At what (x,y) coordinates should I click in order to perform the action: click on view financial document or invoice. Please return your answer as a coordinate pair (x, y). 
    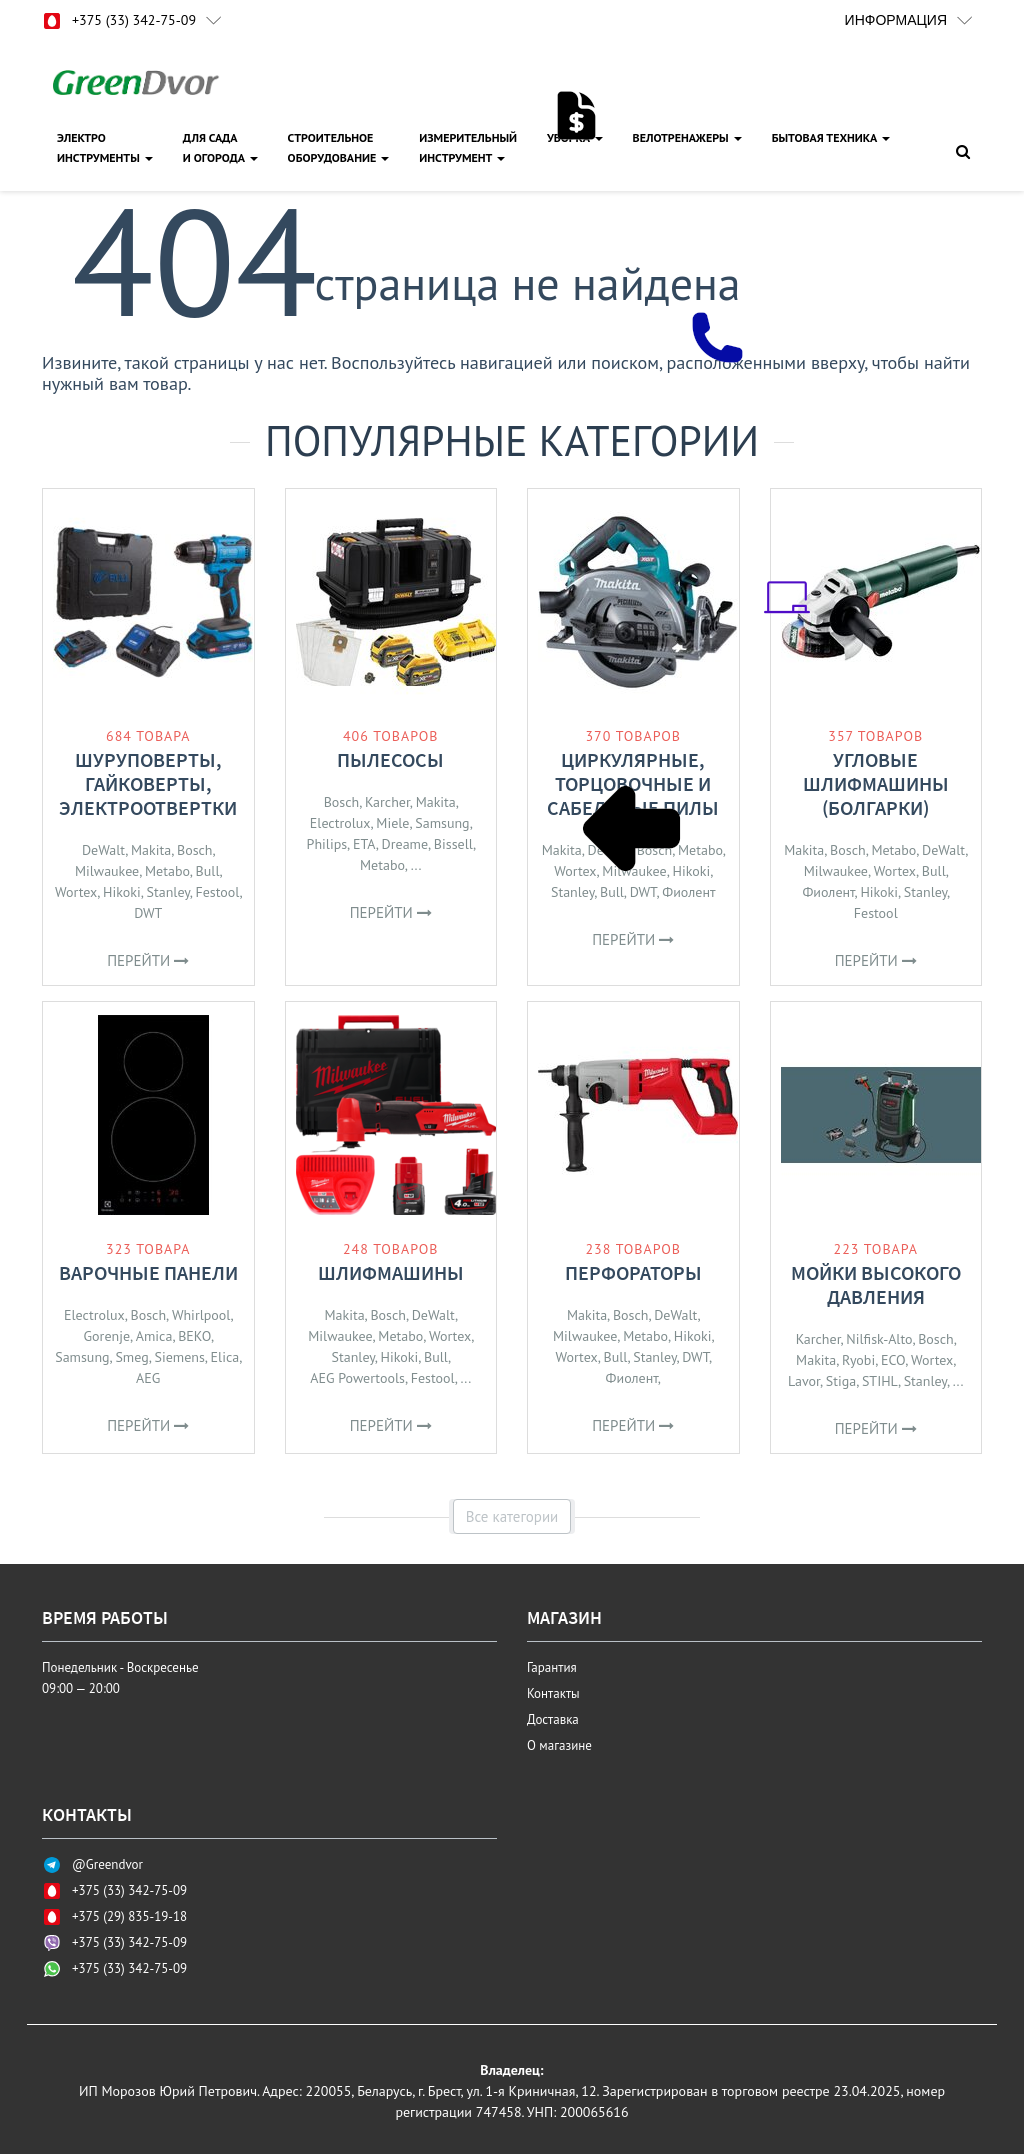
    Looking at the image, I should click on (576, 115).